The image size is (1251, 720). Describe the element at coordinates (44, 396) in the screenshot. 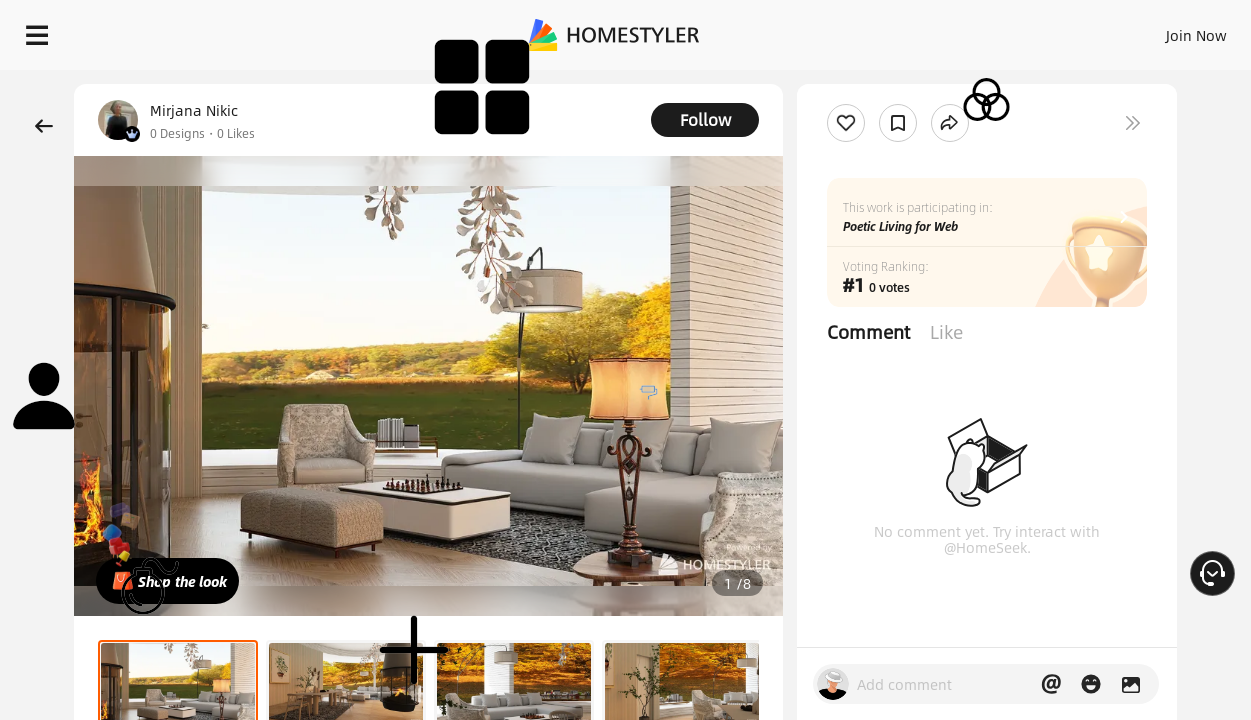

I see `view your profile` at that location.